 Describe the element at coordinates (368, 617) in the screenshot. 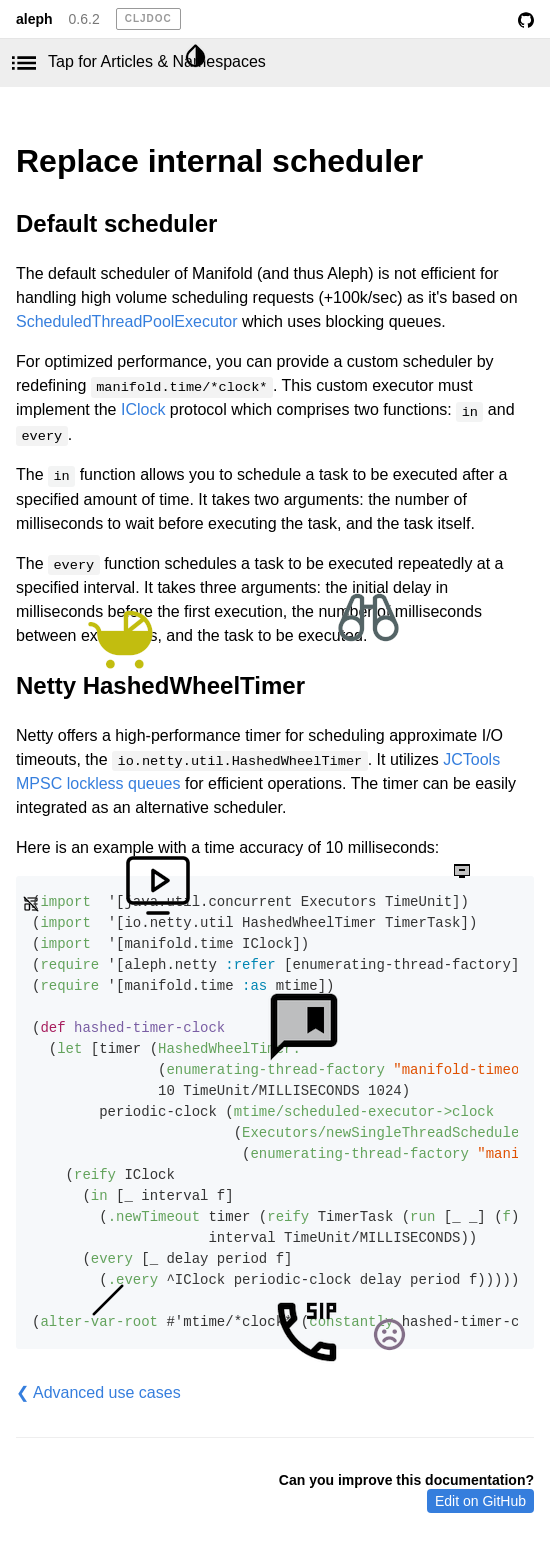

I see `search or explore content` at that location.